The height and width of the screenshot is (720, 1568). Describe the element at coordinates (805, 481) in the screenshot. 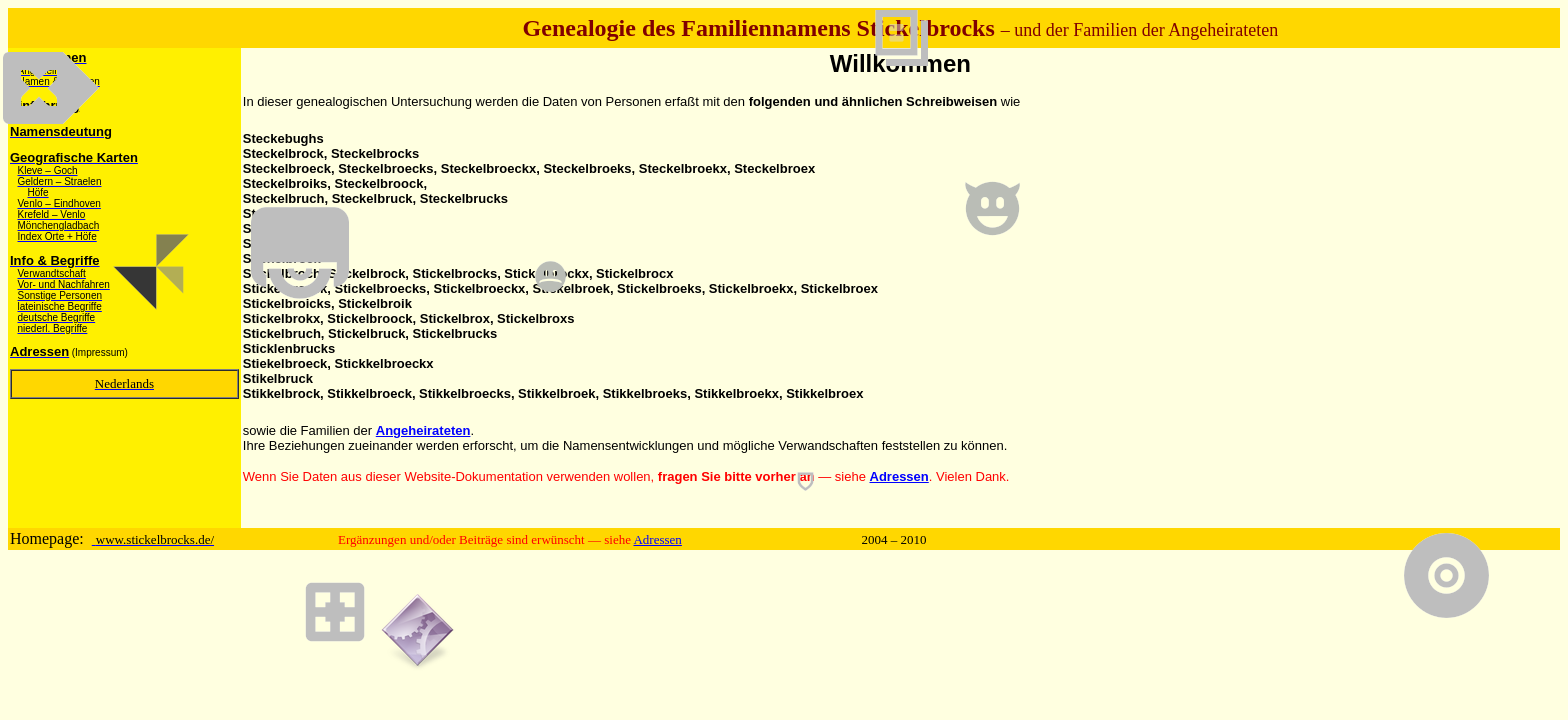

I see `indicates low security status` at that location.